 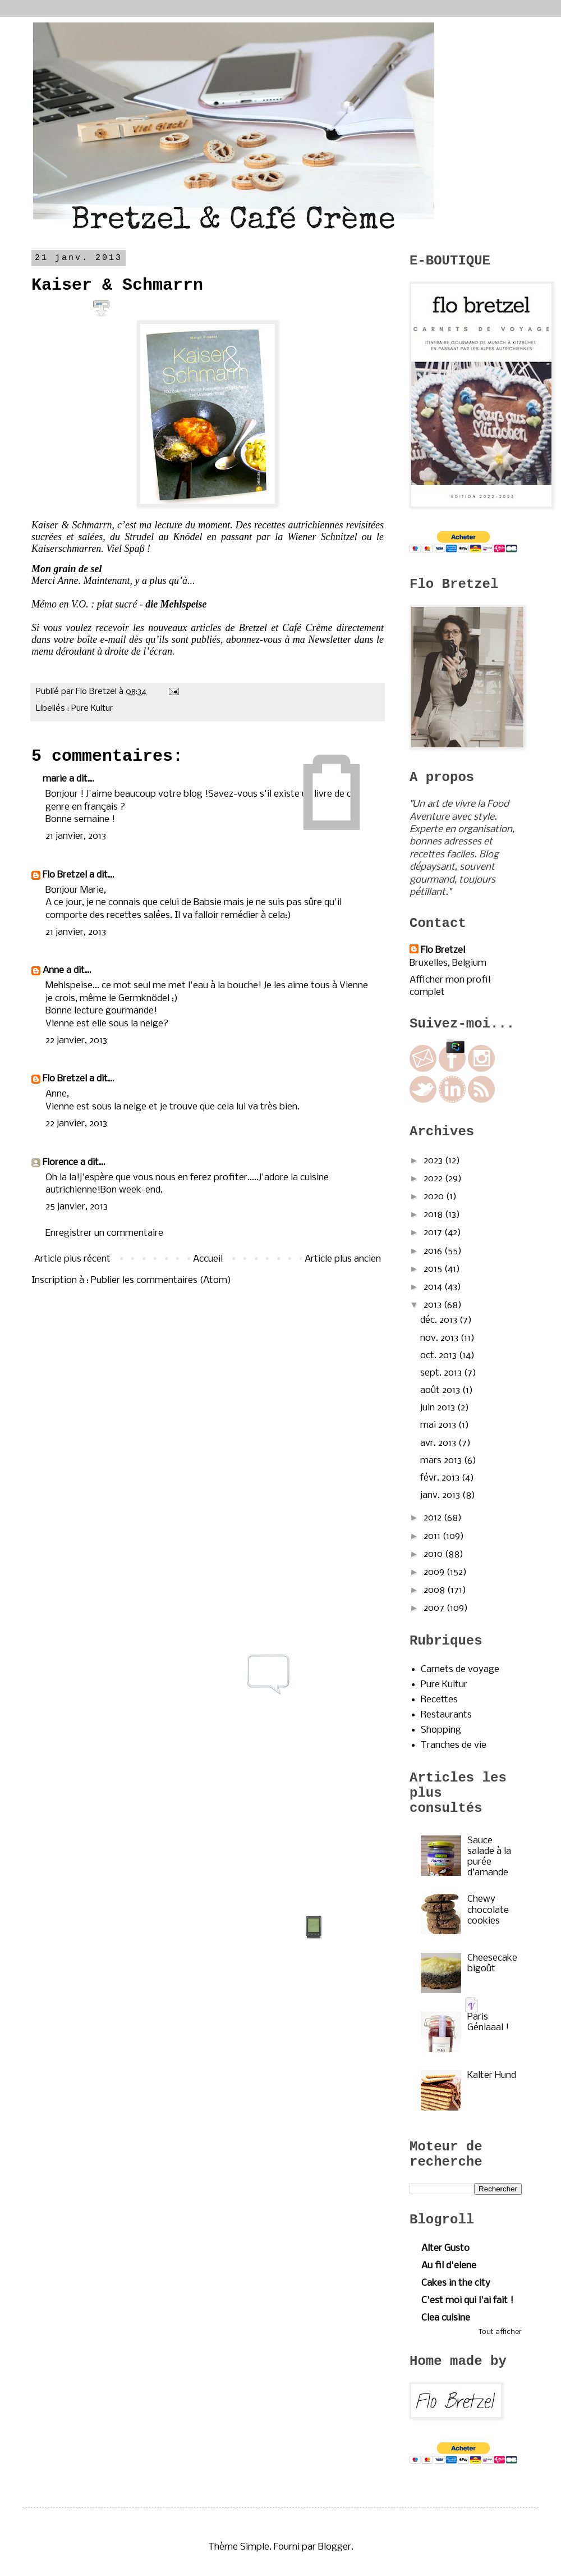 What do you see at coordinates (471, 2004) in the screenshot?
I see `indicates a Vala programming language source file` at bounding box center [471, 2004].